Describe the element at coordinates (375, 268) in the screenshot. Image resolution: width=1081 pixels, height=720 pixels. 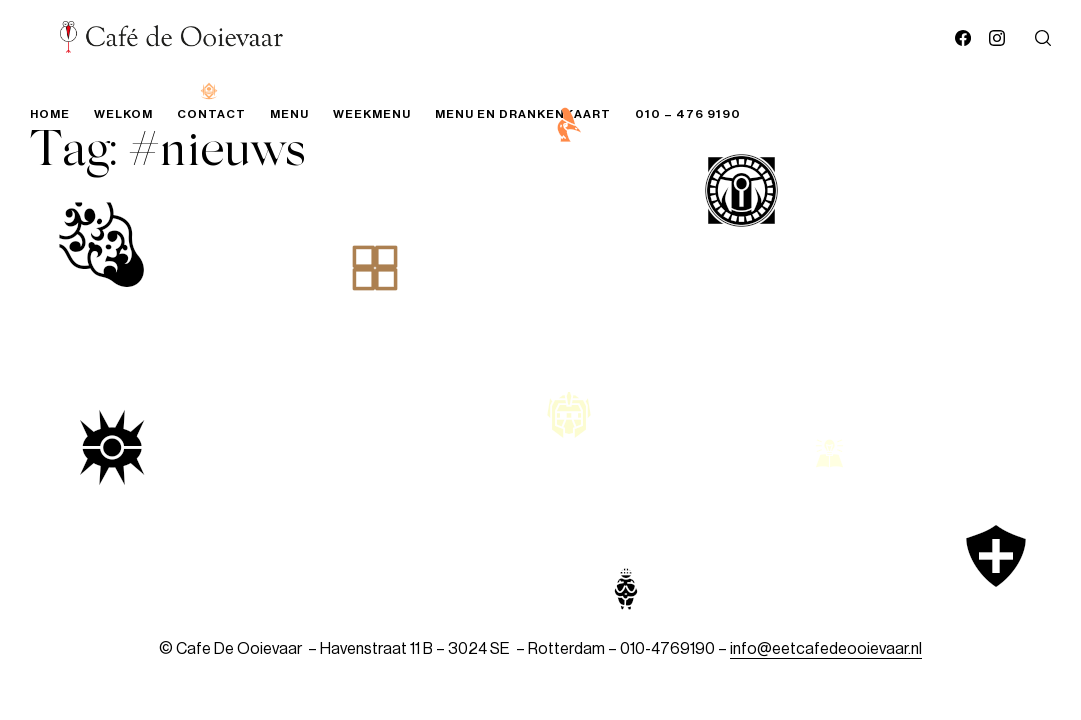
I see `place a brick or building block` at that location.